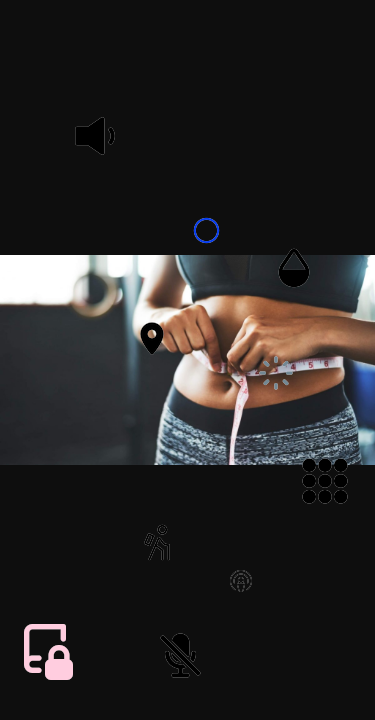  What do you see at coordinates (45, 652) in the screenshot?
I see `indicates a private or locked repository` at bounding box center [45, 652].